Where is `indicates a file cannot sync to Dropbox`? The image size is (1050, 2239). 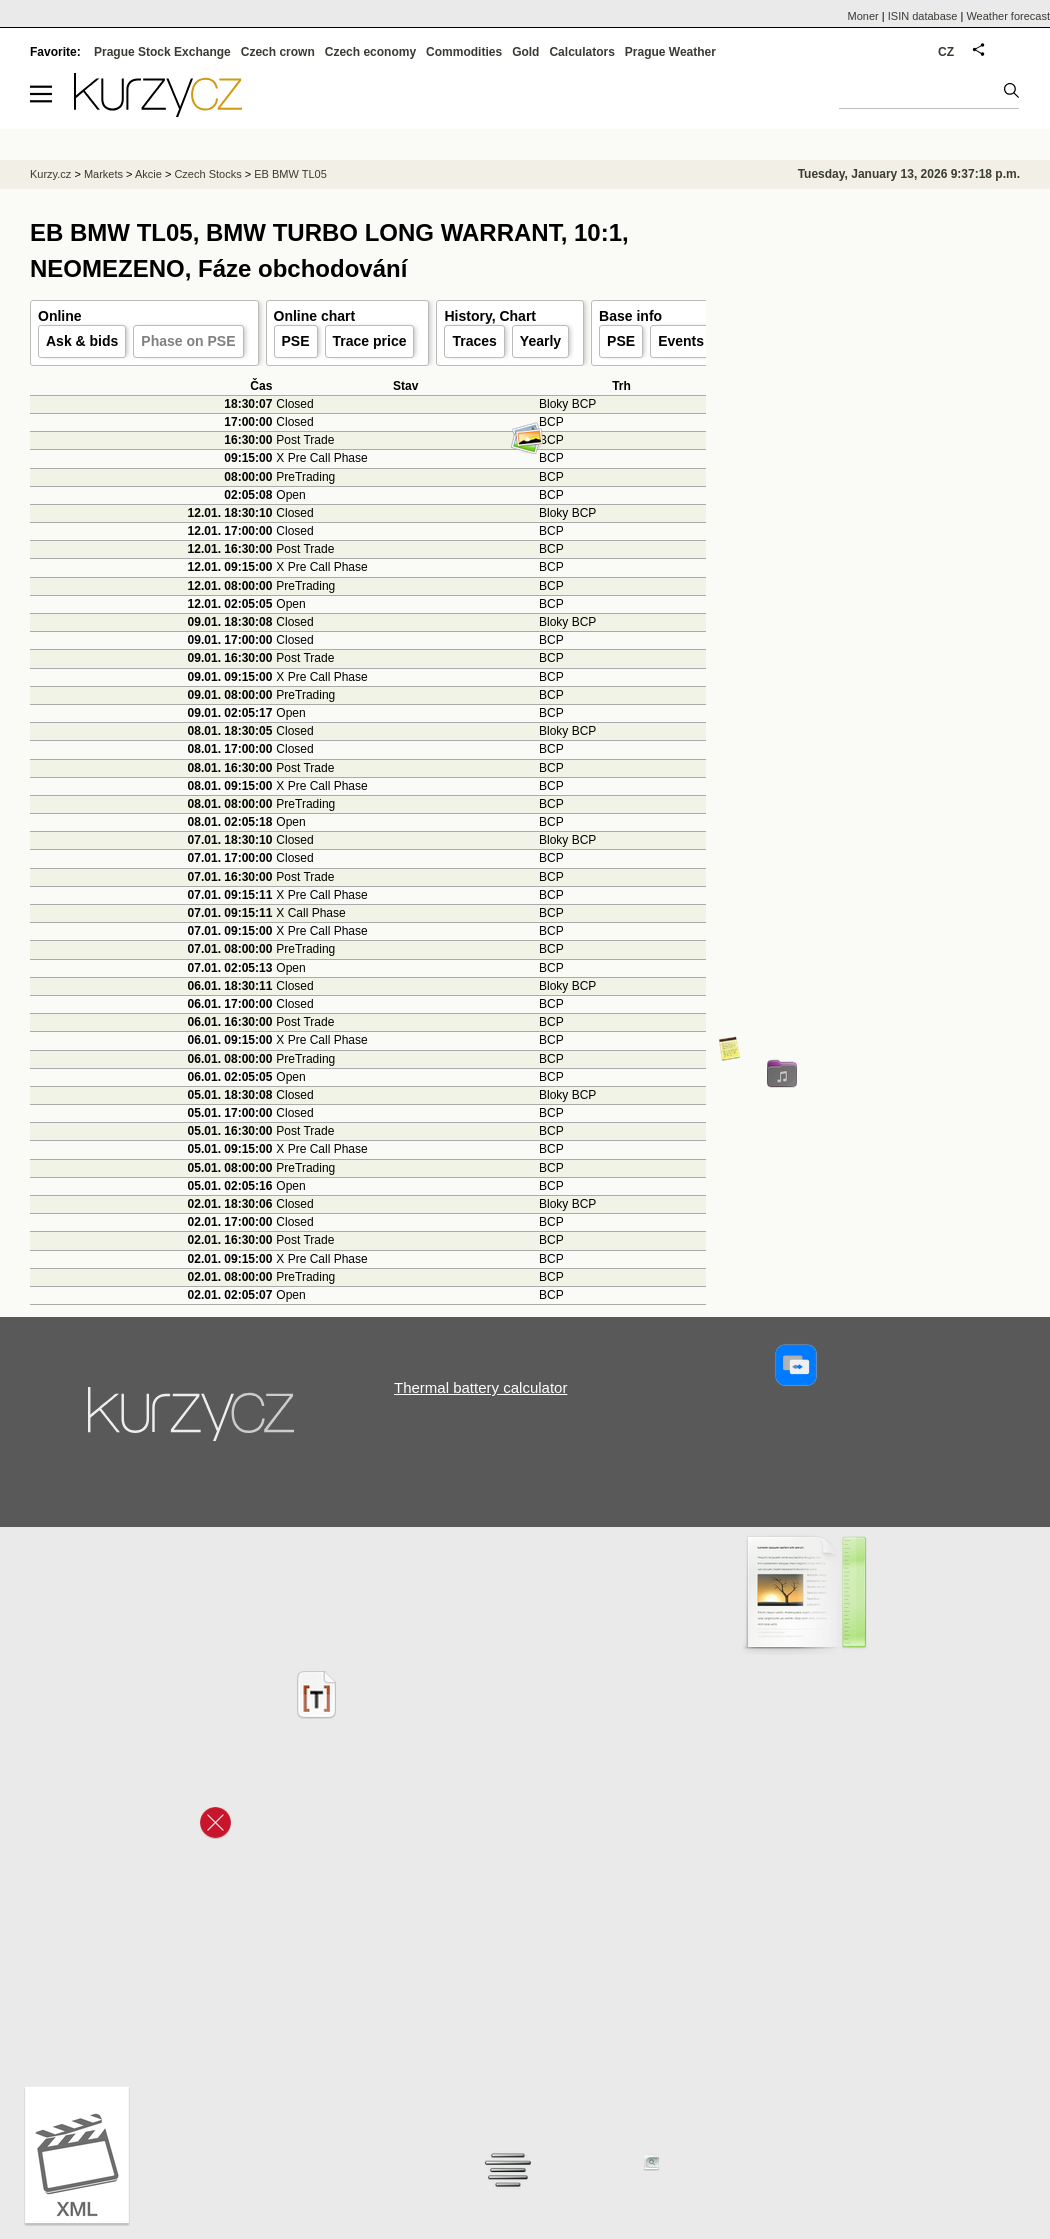 indicates a file cannot sync to Dropbox is located at coordinates (215, 1822).